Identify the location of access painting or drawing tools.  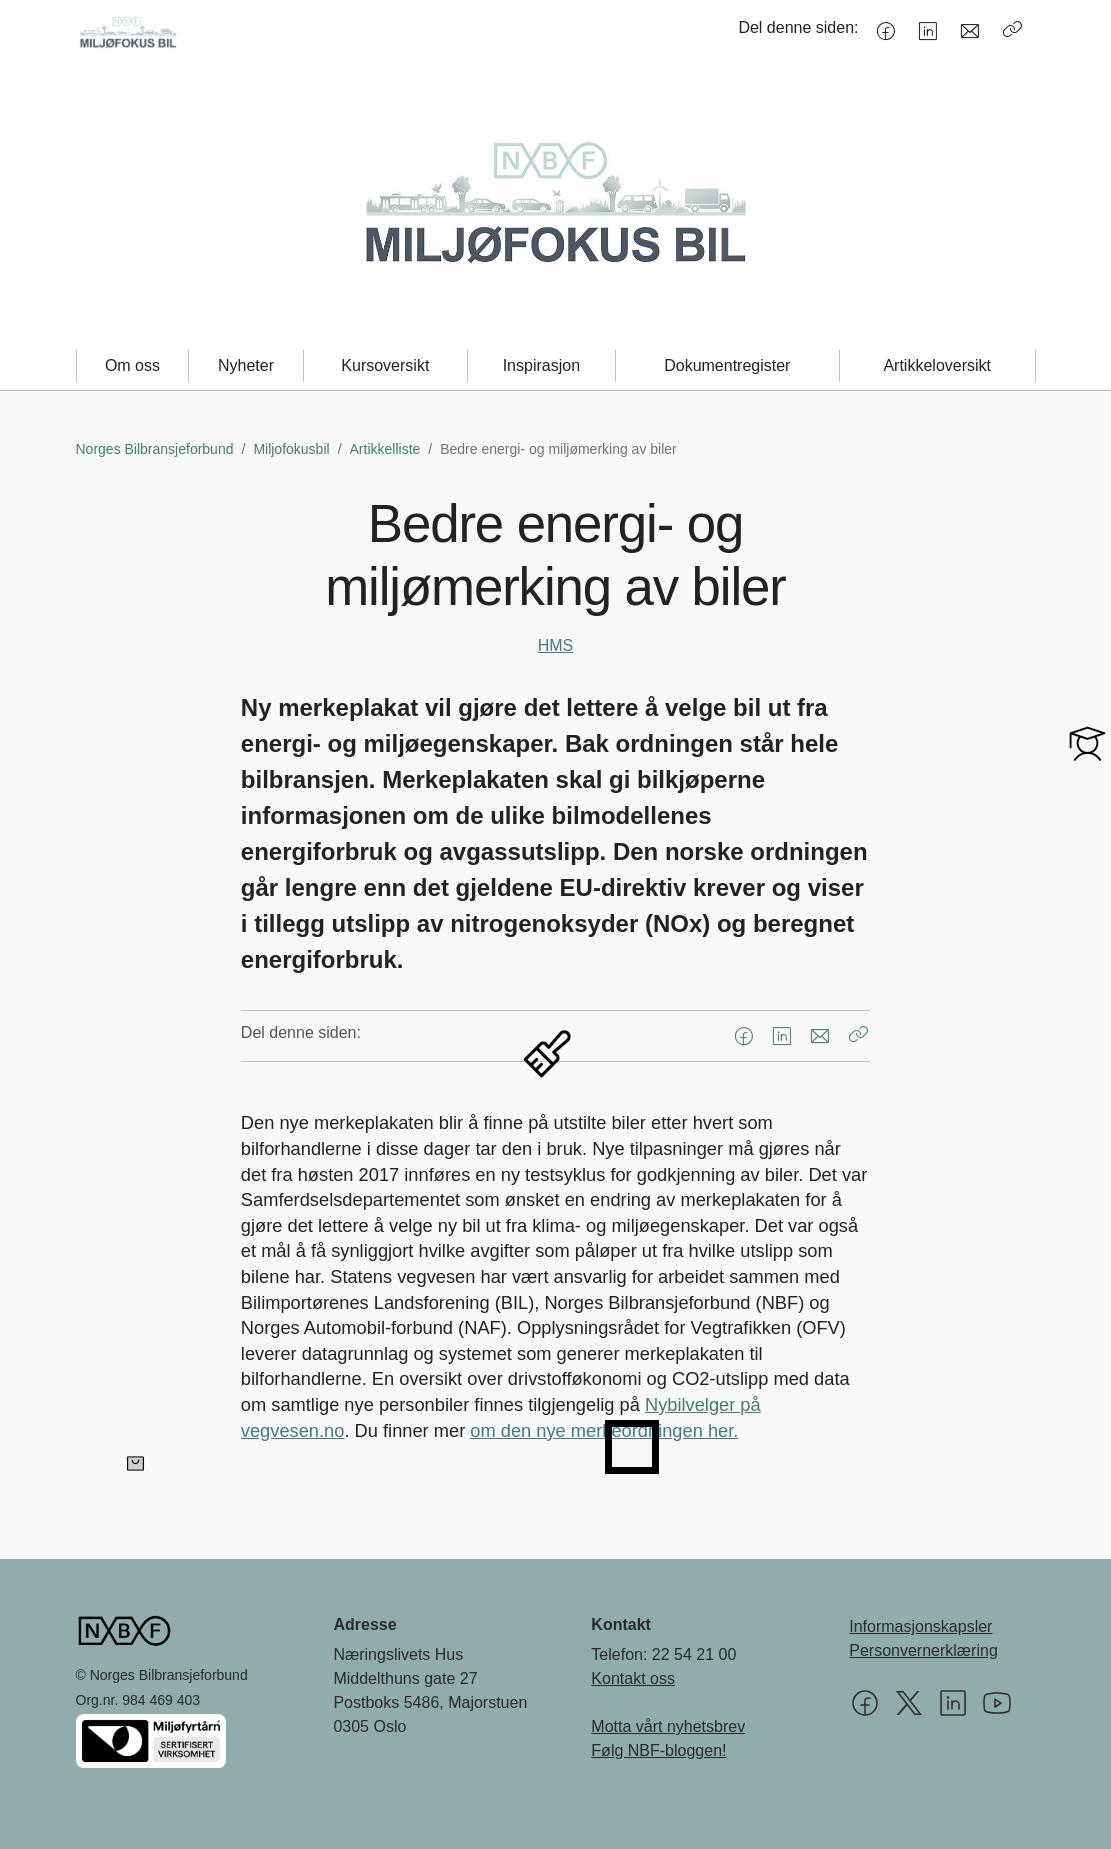
(548, 1053).